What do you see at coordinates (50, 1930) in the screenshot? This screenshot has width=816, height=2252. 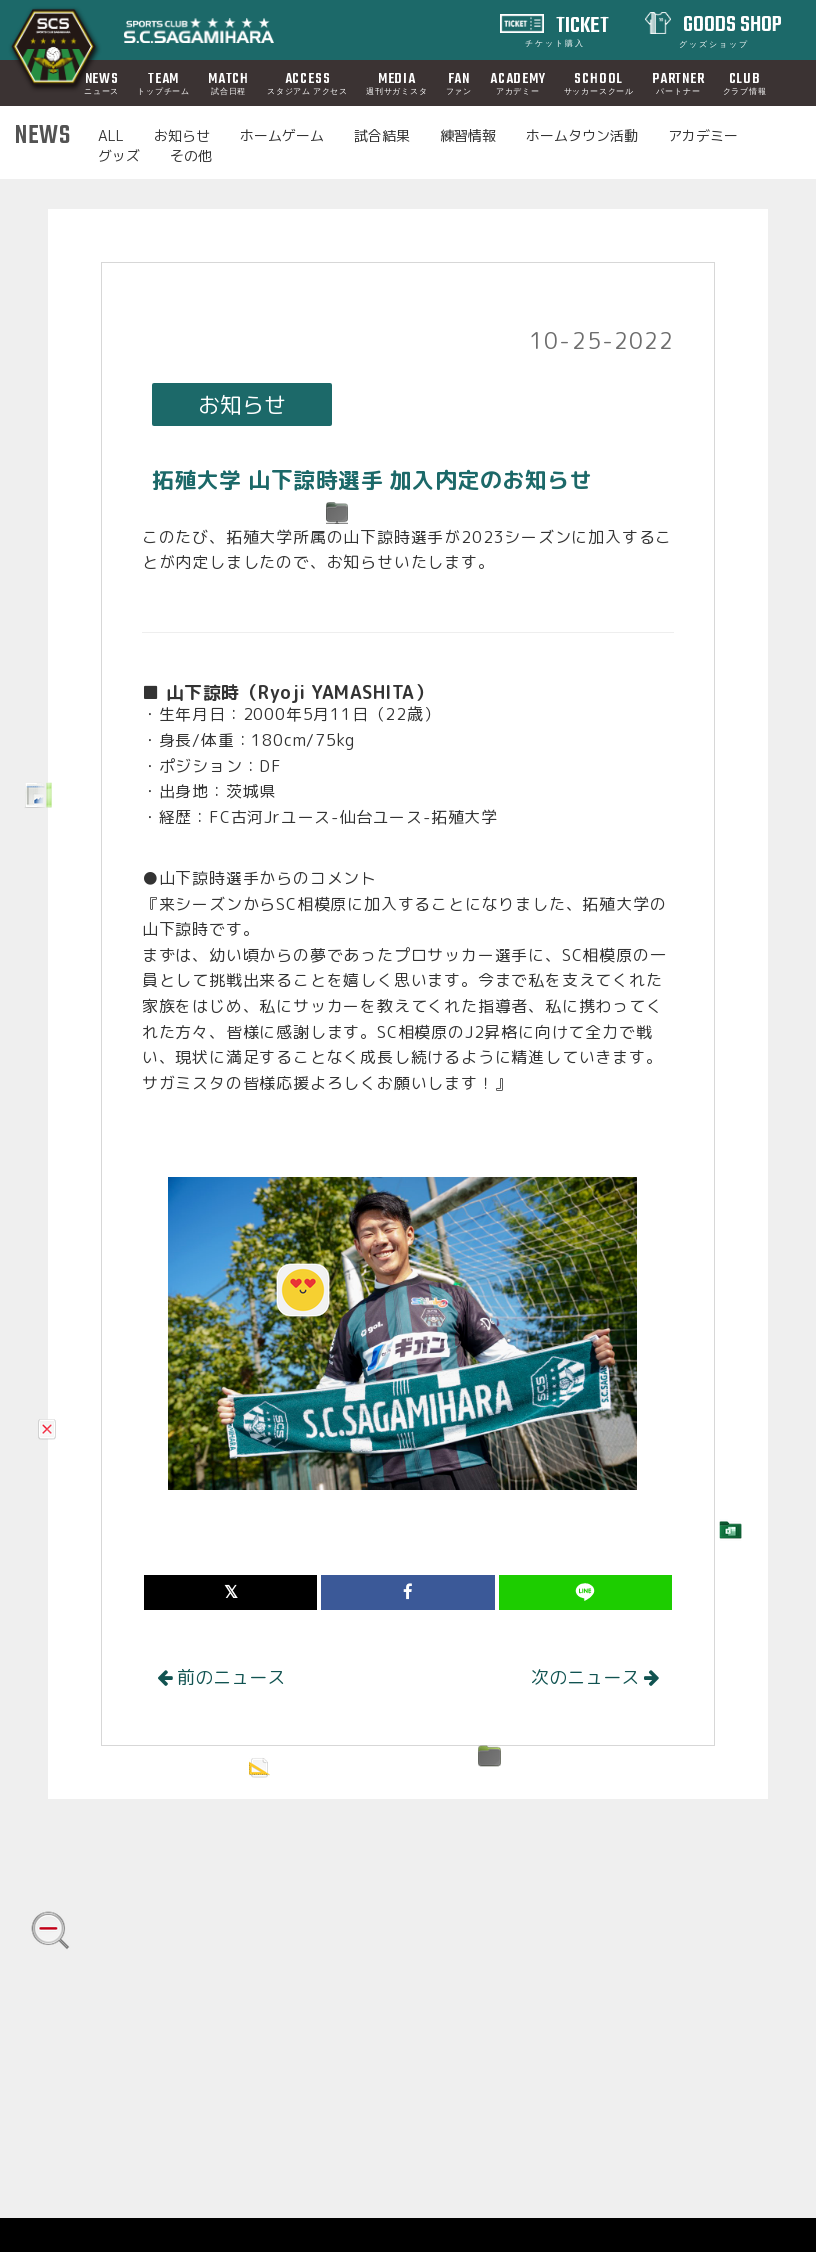 I see `zoom out of the current view` at bounding box center [50, 1930].